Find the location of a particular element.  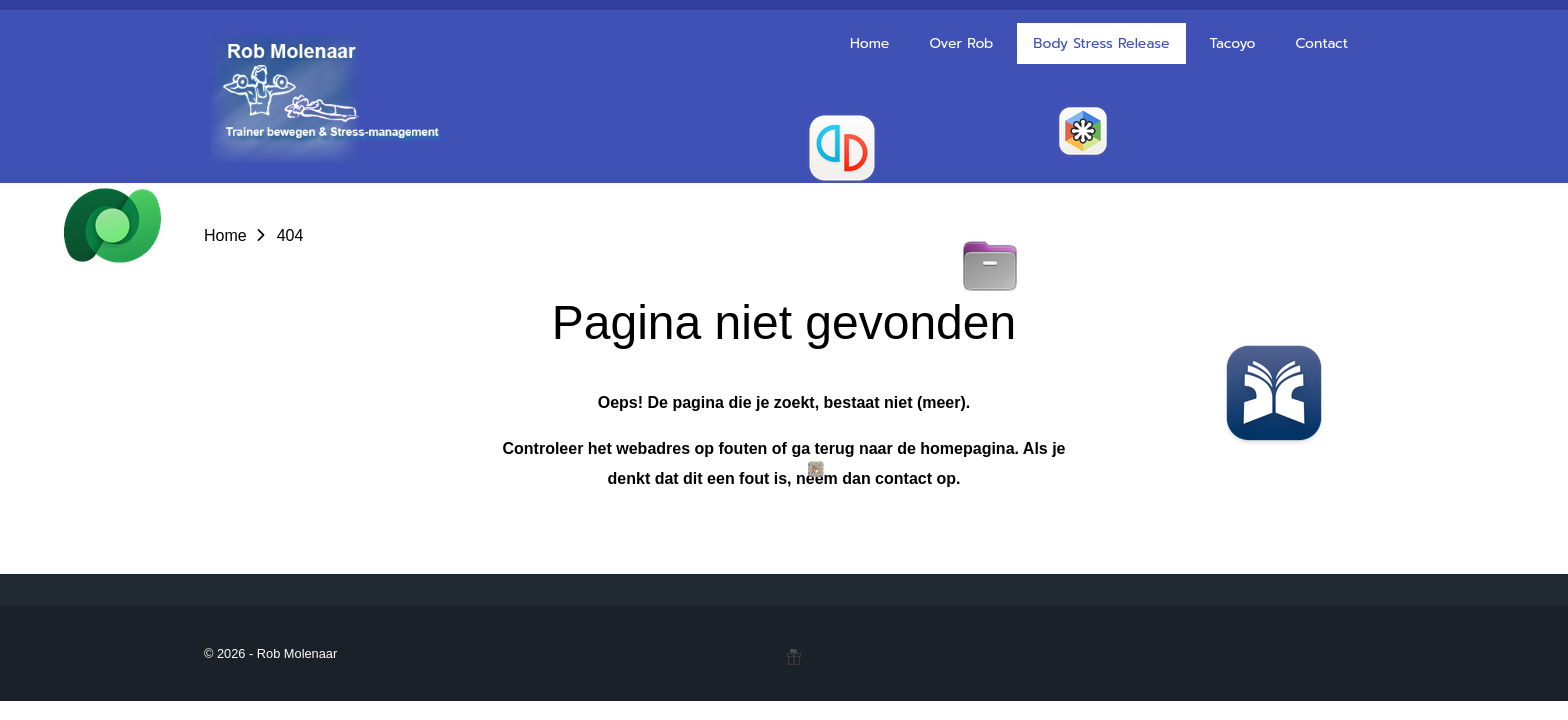

open the file manager application is located at coordinates (990, 266).